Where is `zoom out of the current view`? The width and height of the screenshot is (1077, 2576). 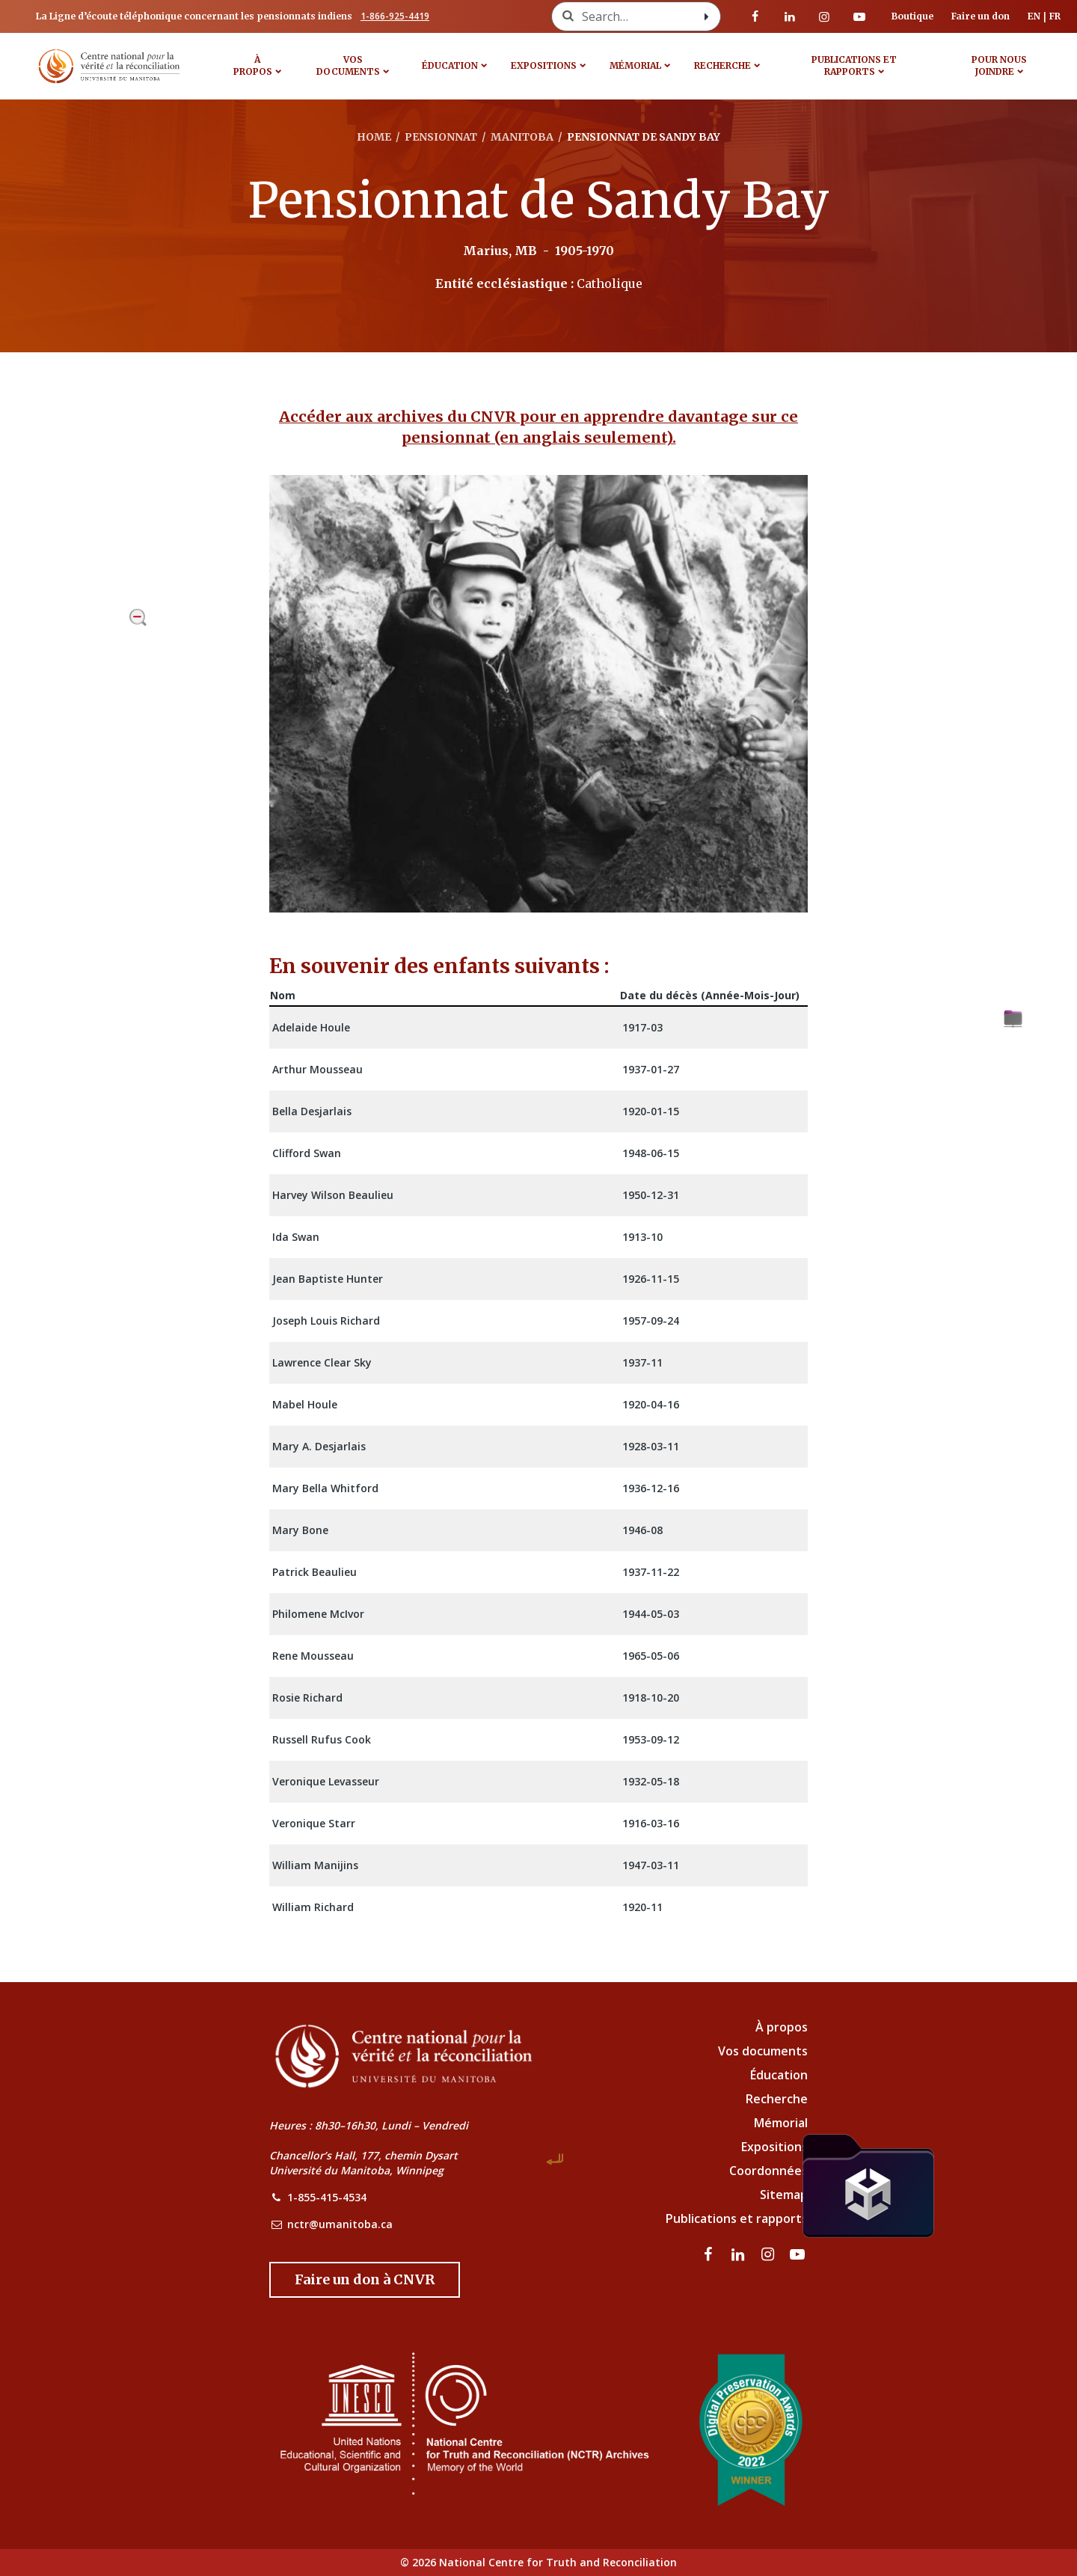
zoom out of the current view is located at coordinates (138, 617).